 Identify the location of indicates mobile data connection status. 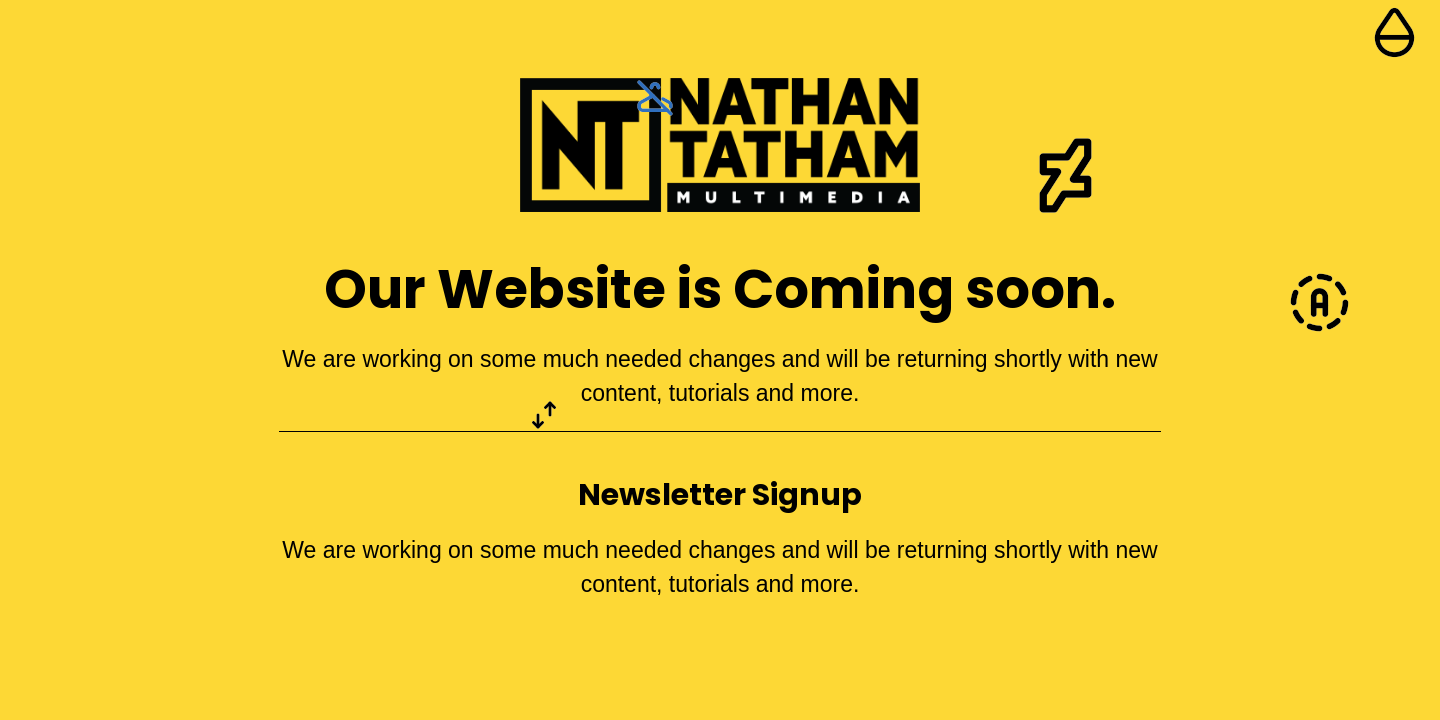
(544, 415).